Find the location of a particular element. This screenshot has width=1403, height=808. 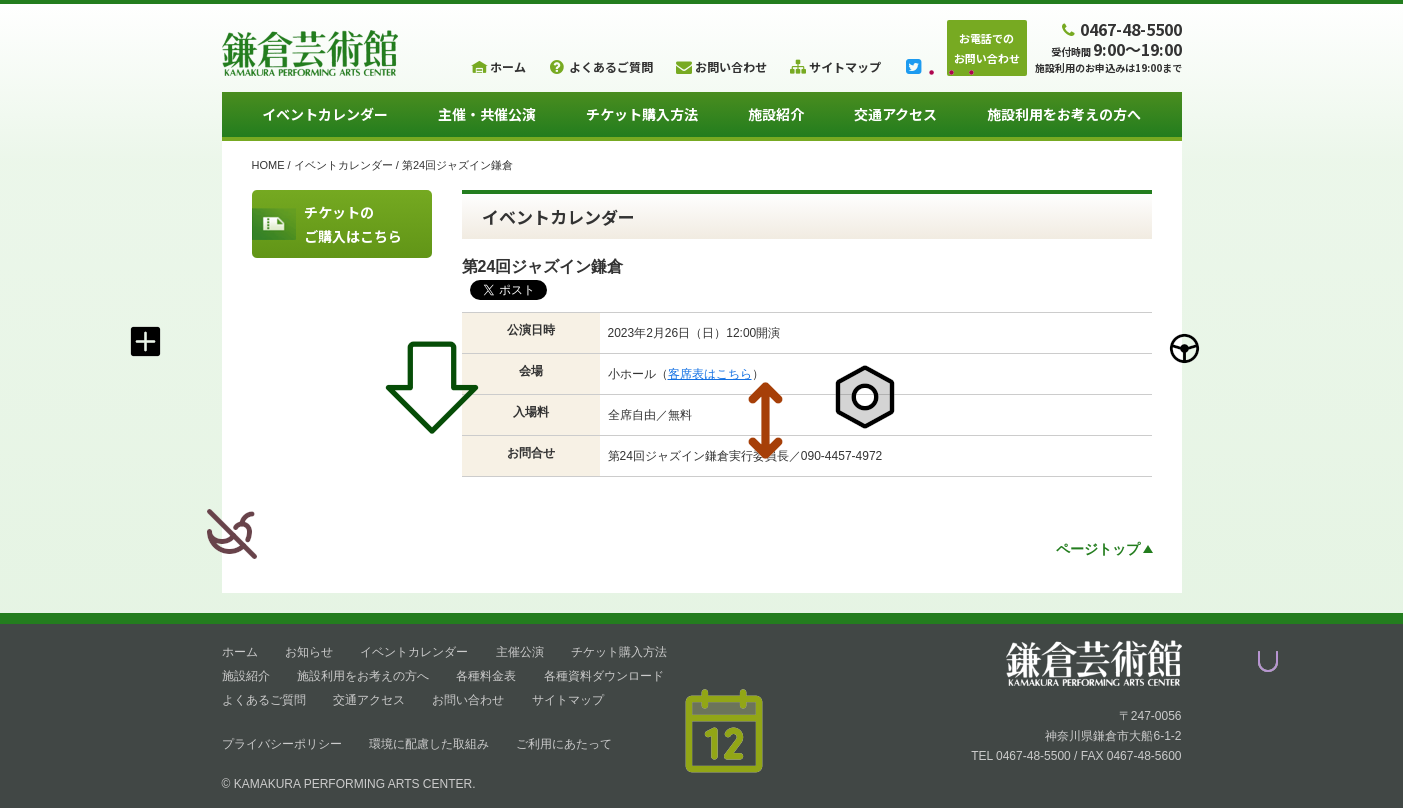

access hardware or mechanical settings is located at coordinates (865, 397).